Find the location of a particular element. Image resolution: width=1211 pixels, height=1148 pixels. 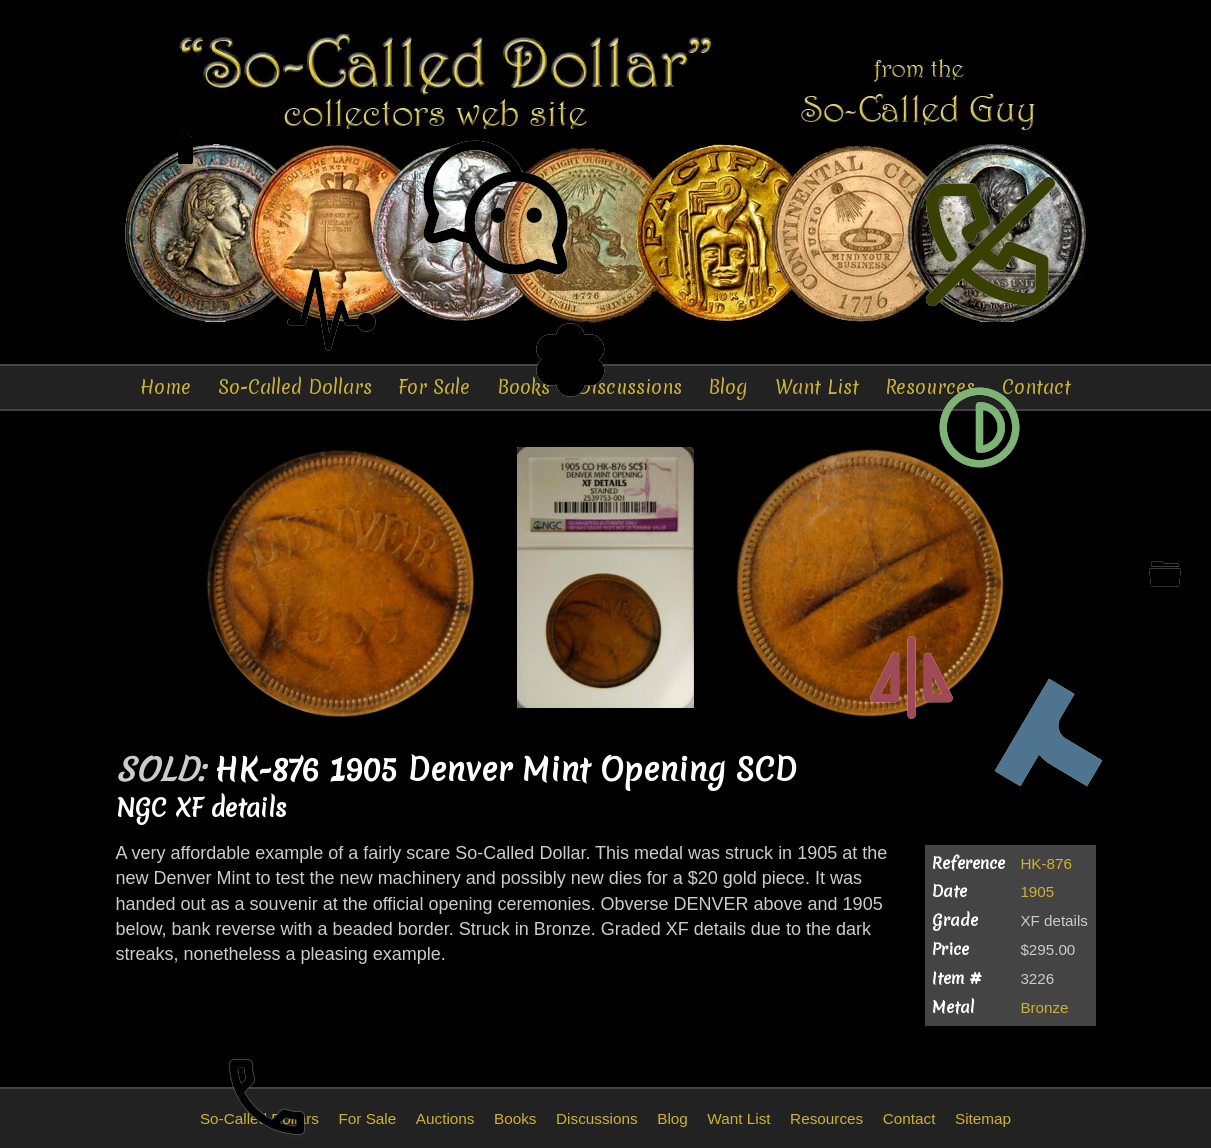

indicates a michelin-starred restaurant or venue is located at coordinates (571, 360).